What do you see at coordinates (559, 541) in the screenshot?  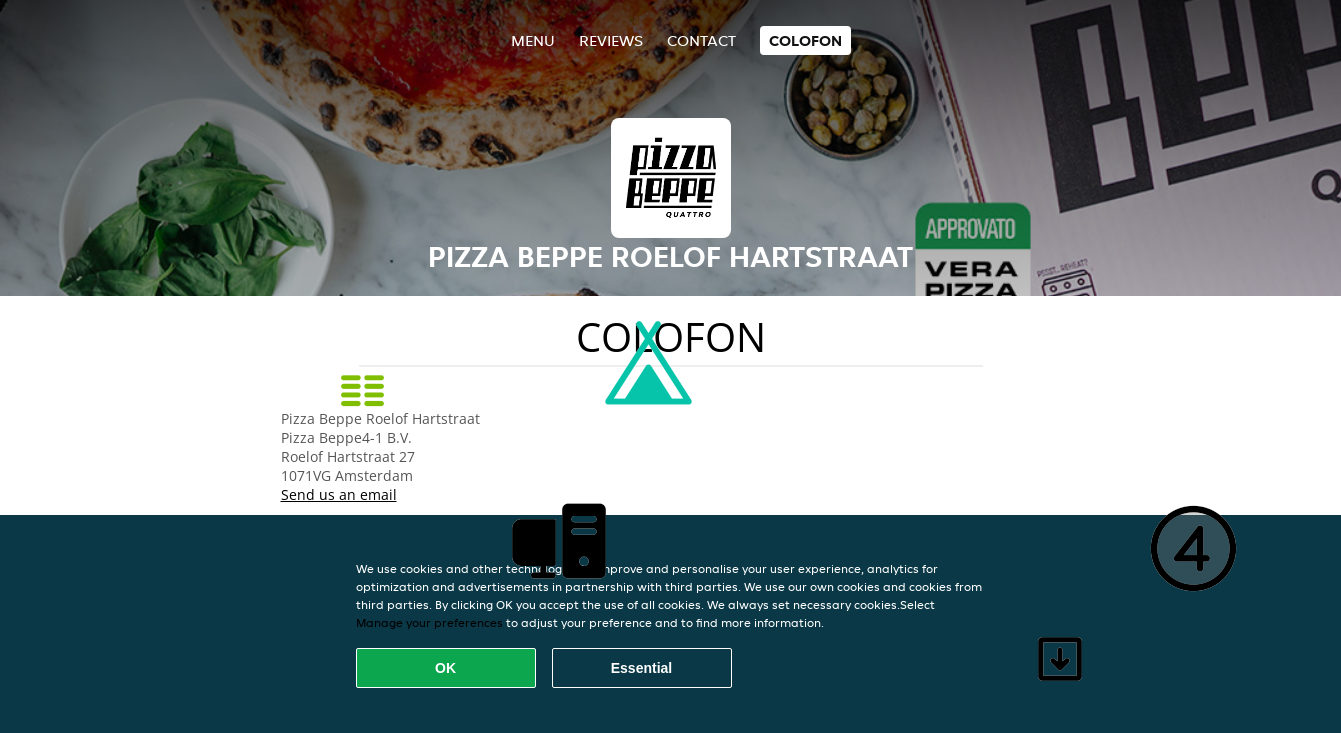 I see `access desktop computer settings` at bounding box center [559, 541].